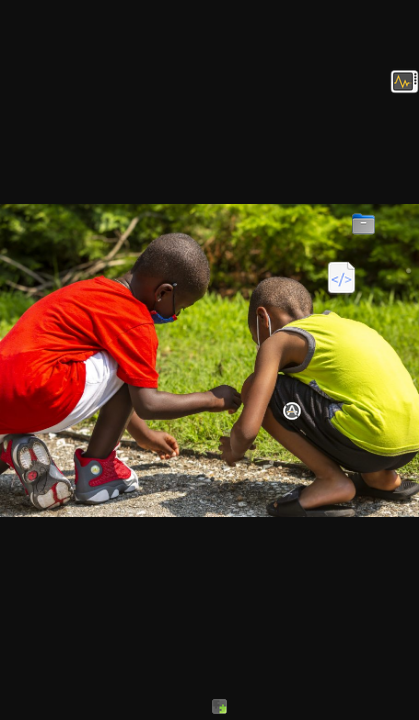 This screenshot has width=419, height=720. Describe the element at coordinates (292, 411) in the screenshot. I see `open the software updater application` at that location.